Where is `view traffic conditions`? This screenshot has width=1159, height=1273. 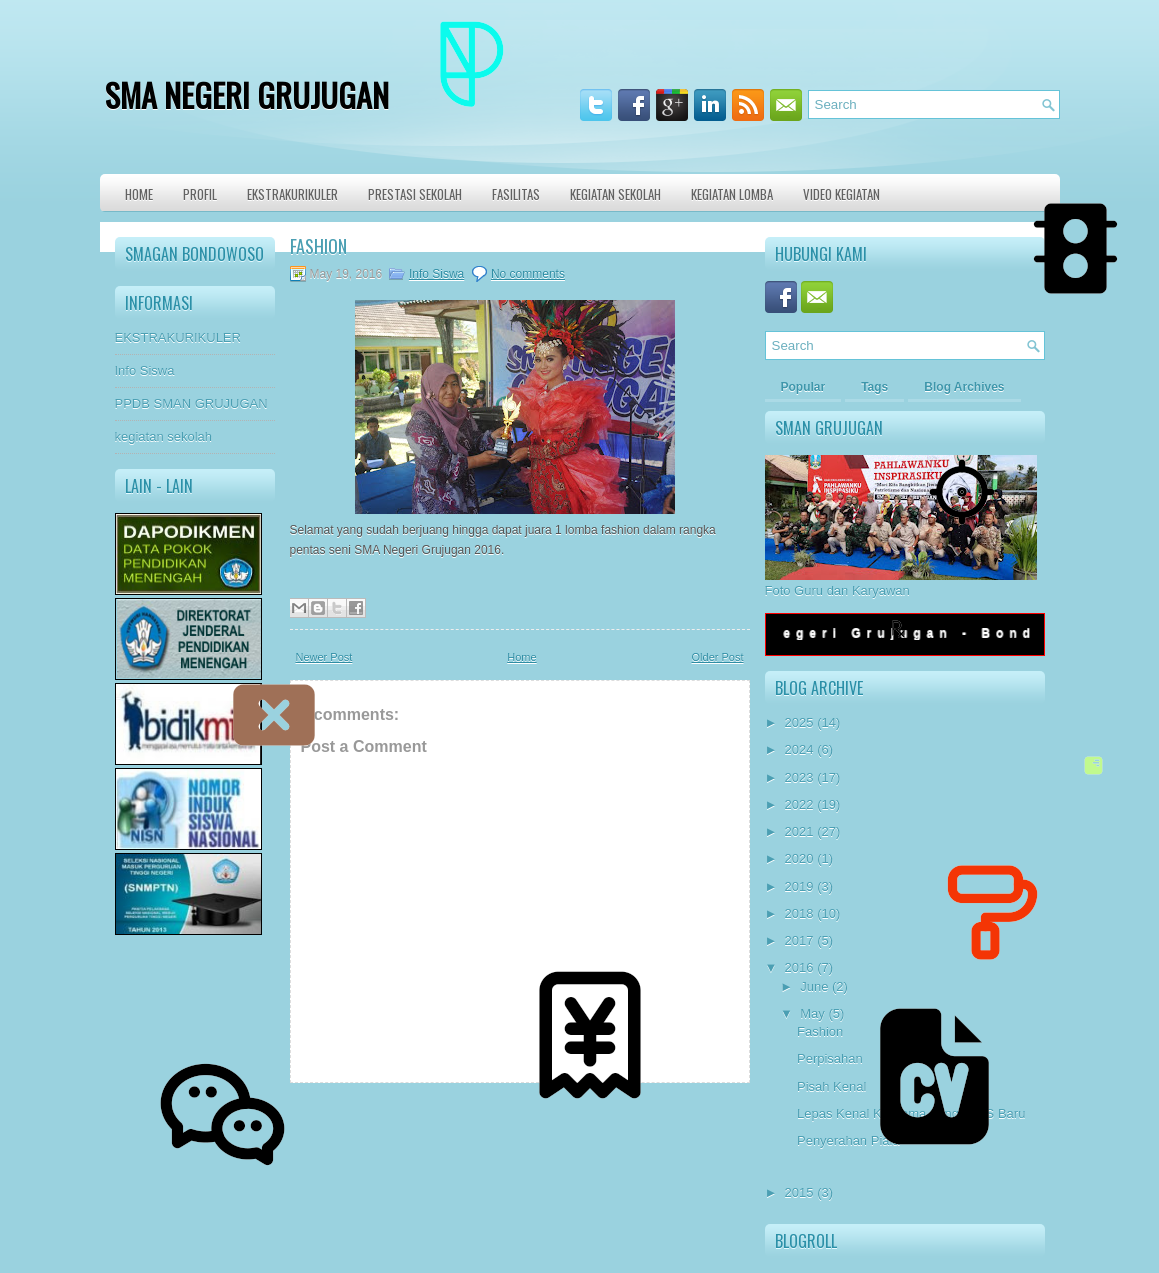
view traffic conditions is located at coordinates (1075, 248).